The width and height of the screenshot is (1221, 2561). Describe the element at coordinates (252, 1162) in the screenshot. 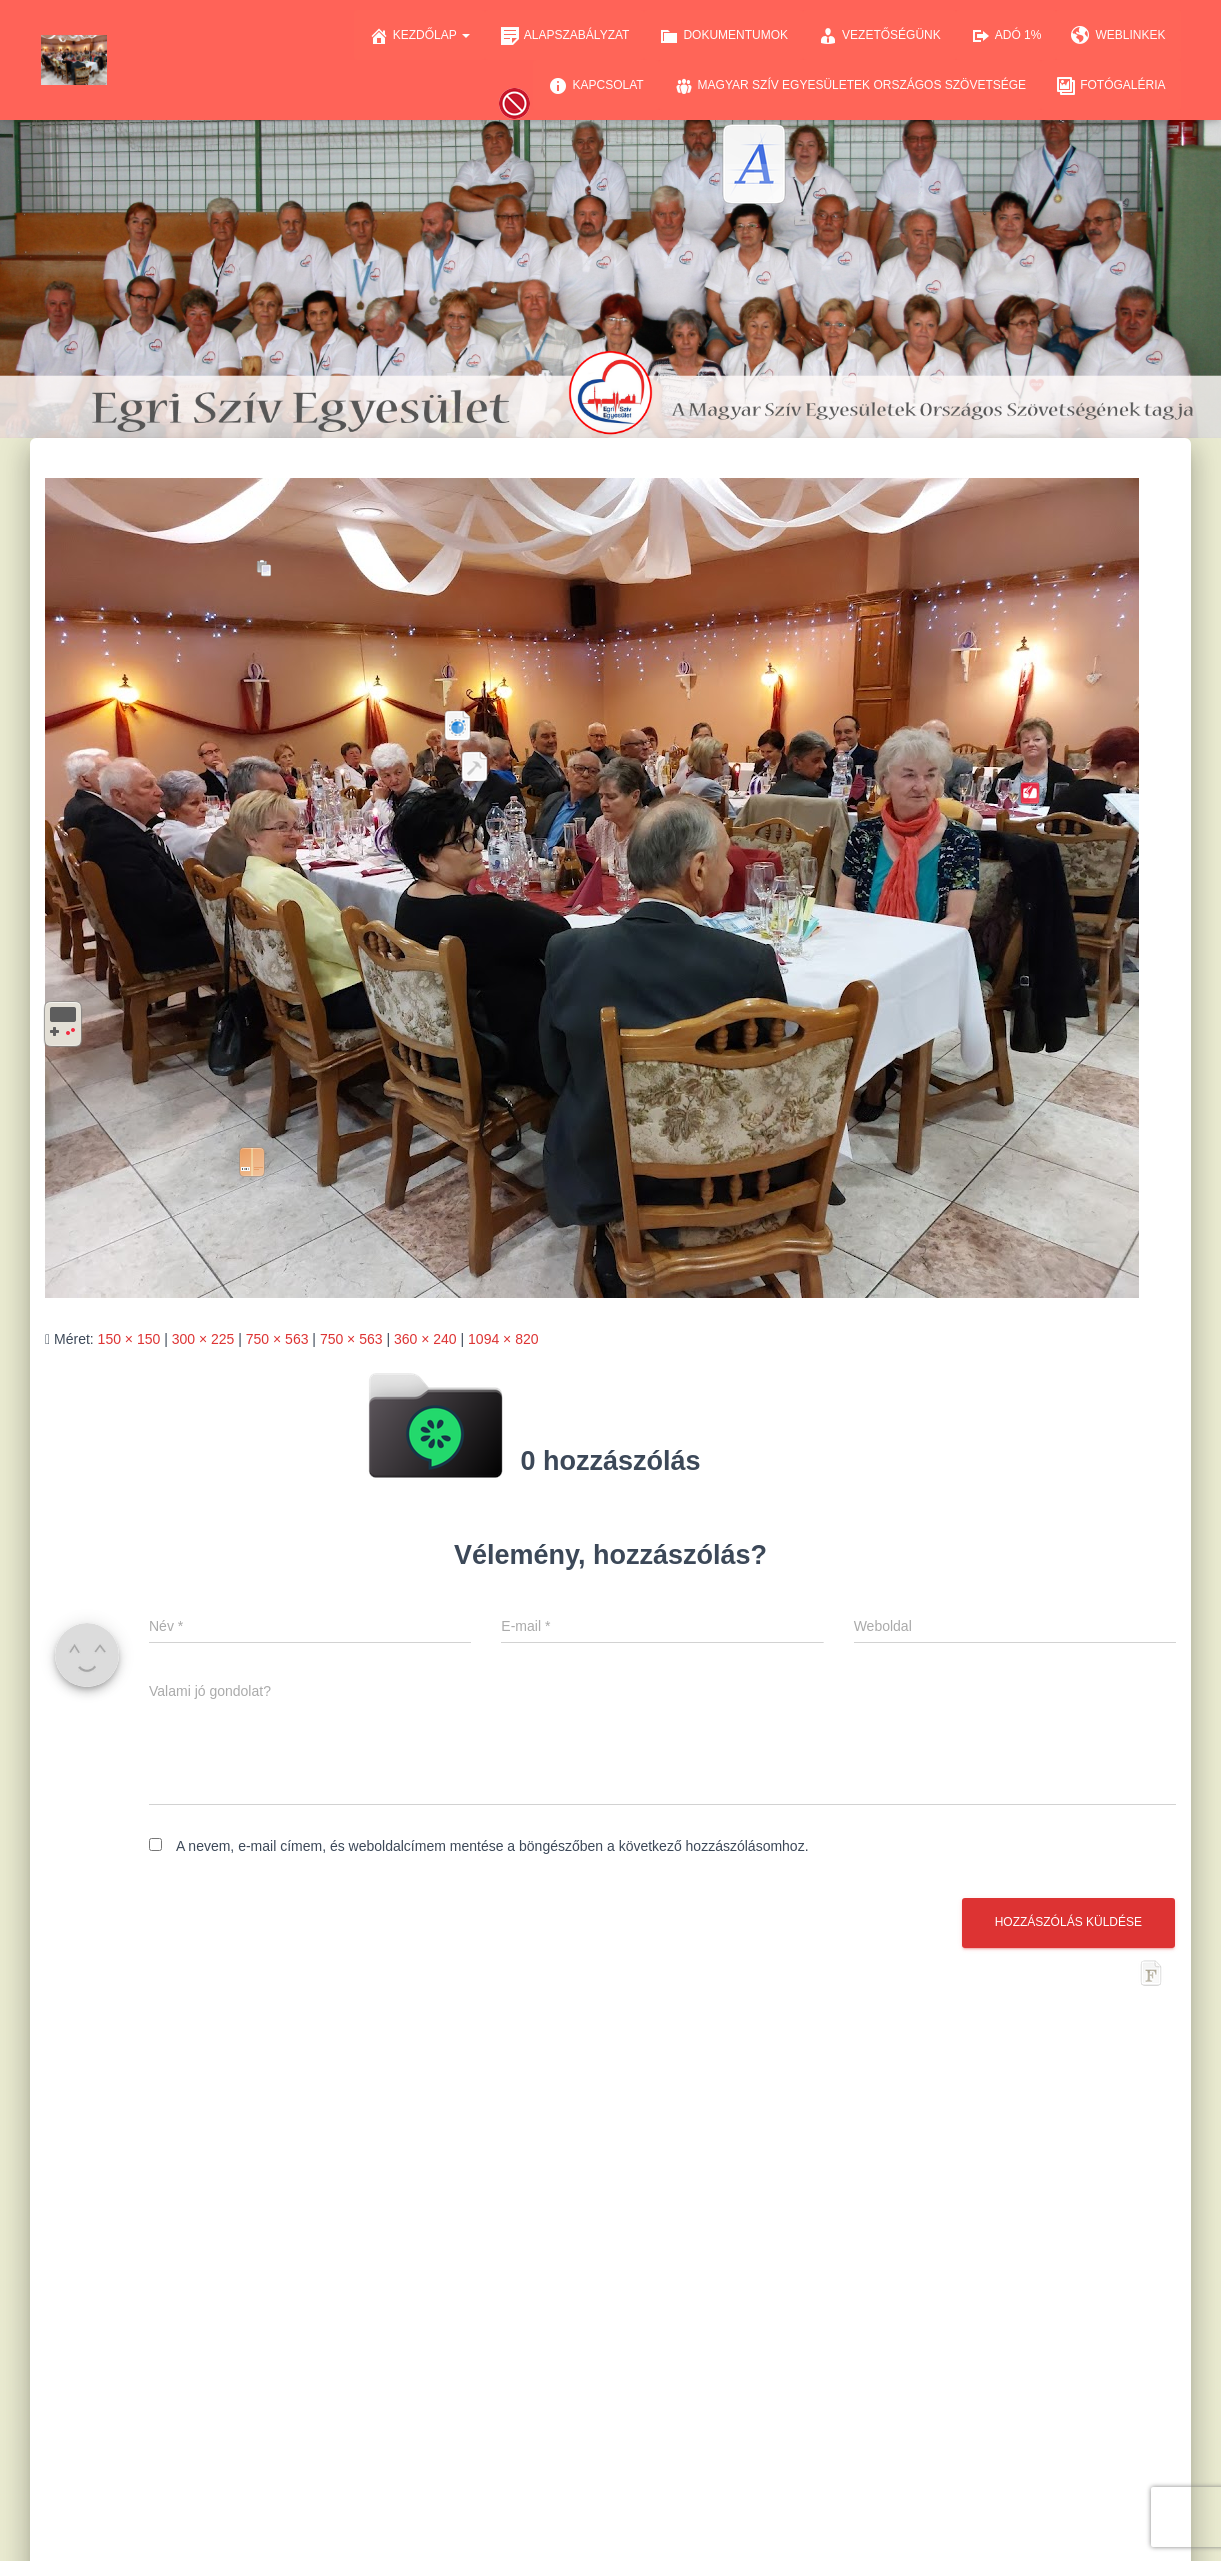

I see `a package or archive file type` at that location.